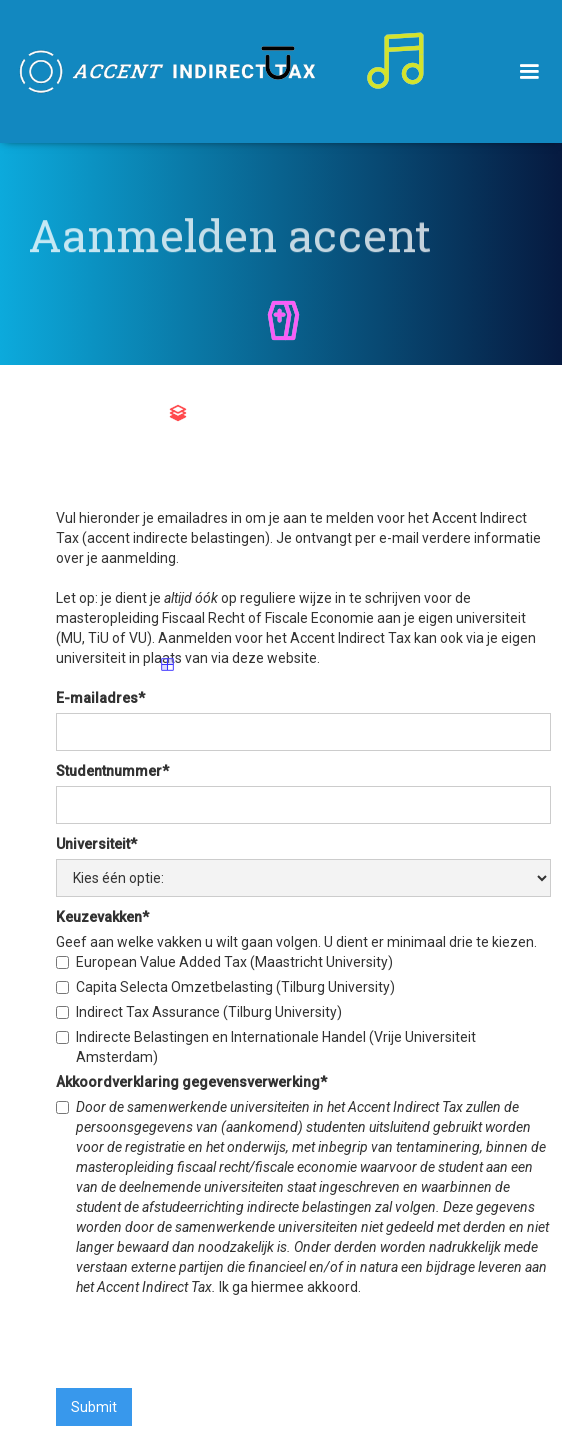  I want to click on indicates transparency in image editing, so click(167, 664).